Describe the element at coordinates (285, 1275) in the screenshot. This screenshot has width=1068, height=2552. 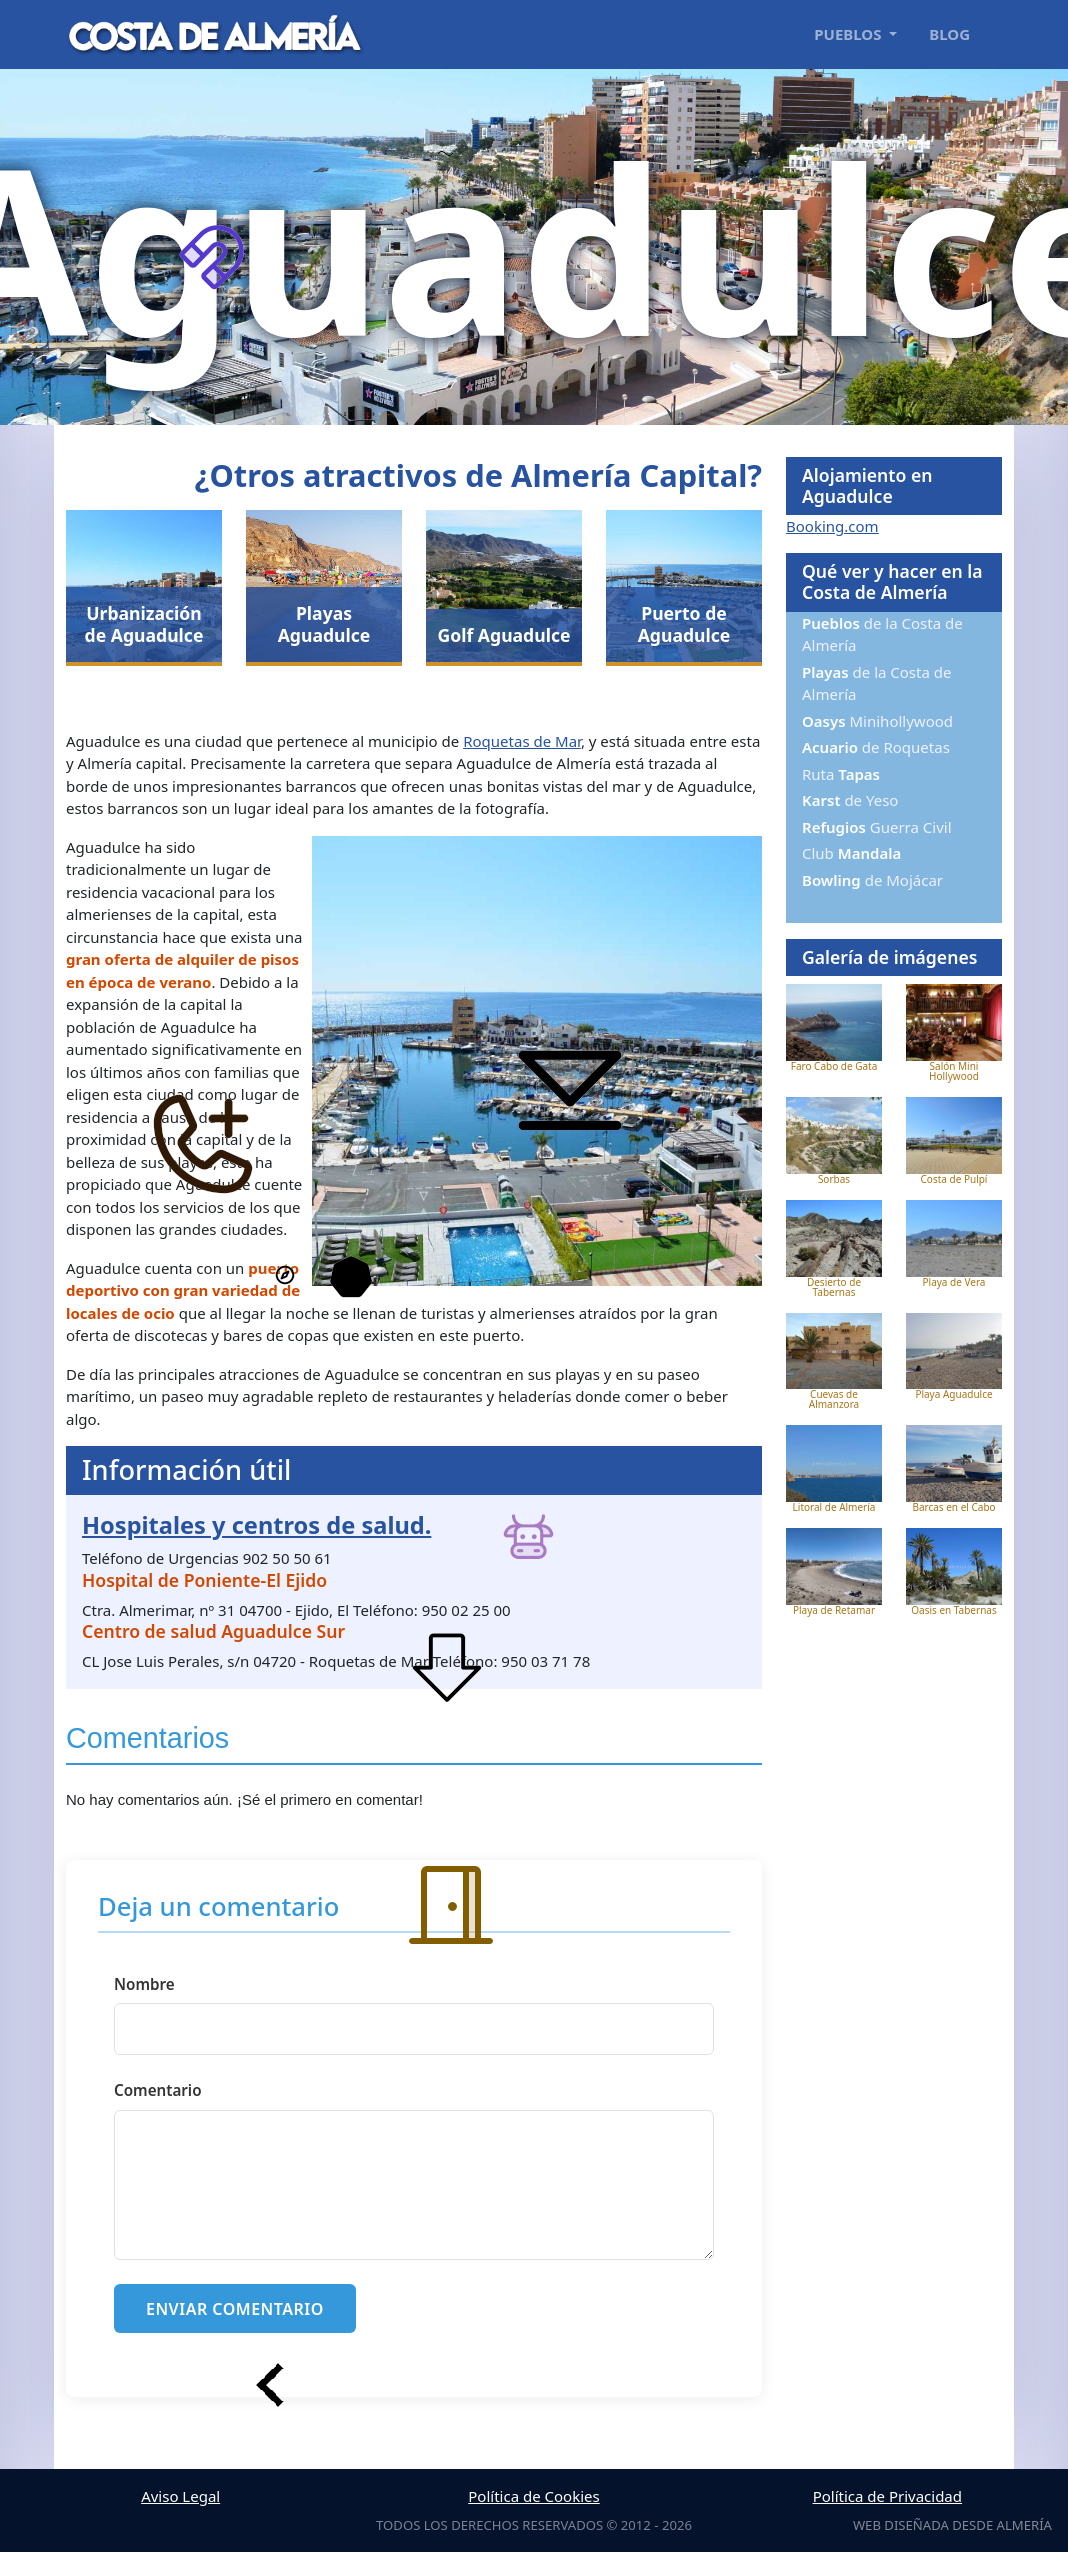
I see `open navigation or directions` at that location.